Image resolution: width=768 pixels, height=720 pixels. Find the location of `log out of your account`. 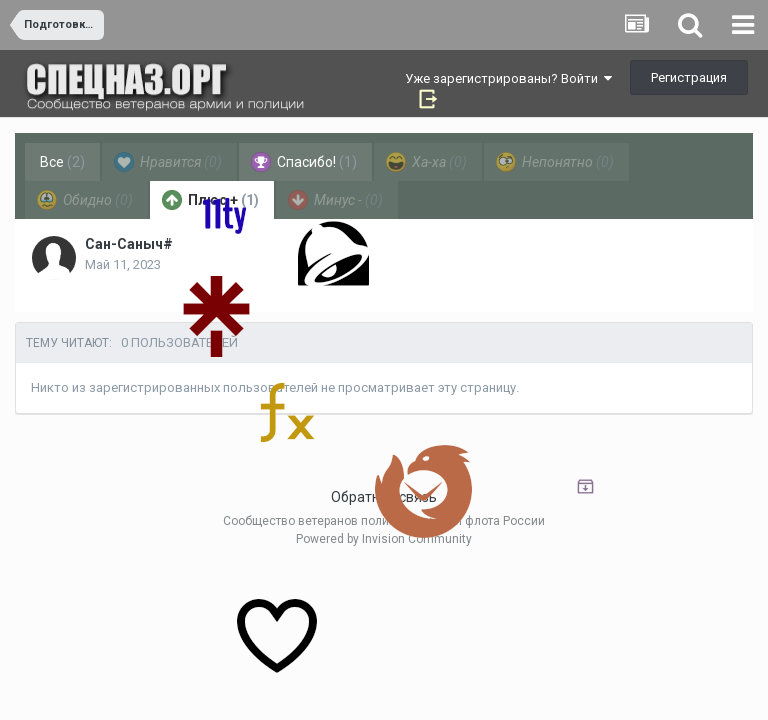

log out of your account is located at coordinates (427, 99).